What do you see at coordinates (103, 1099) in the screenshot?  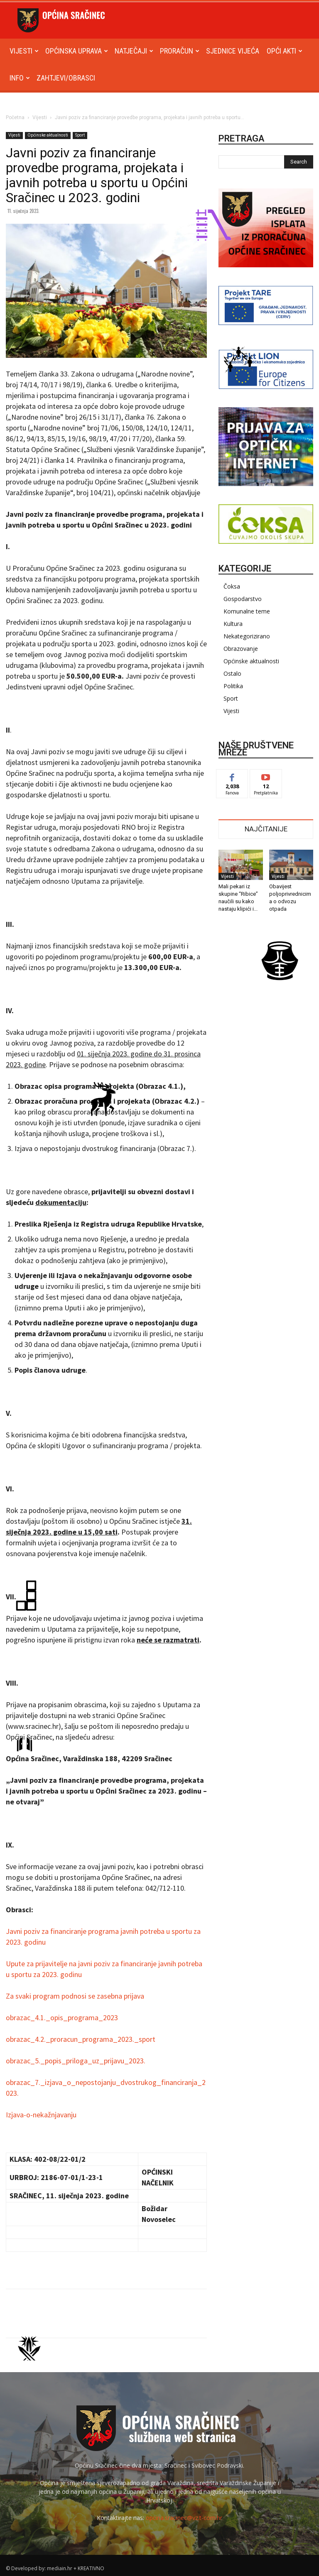 I see `wildlife or nature category indicator` at bounding box center [103, 1099].